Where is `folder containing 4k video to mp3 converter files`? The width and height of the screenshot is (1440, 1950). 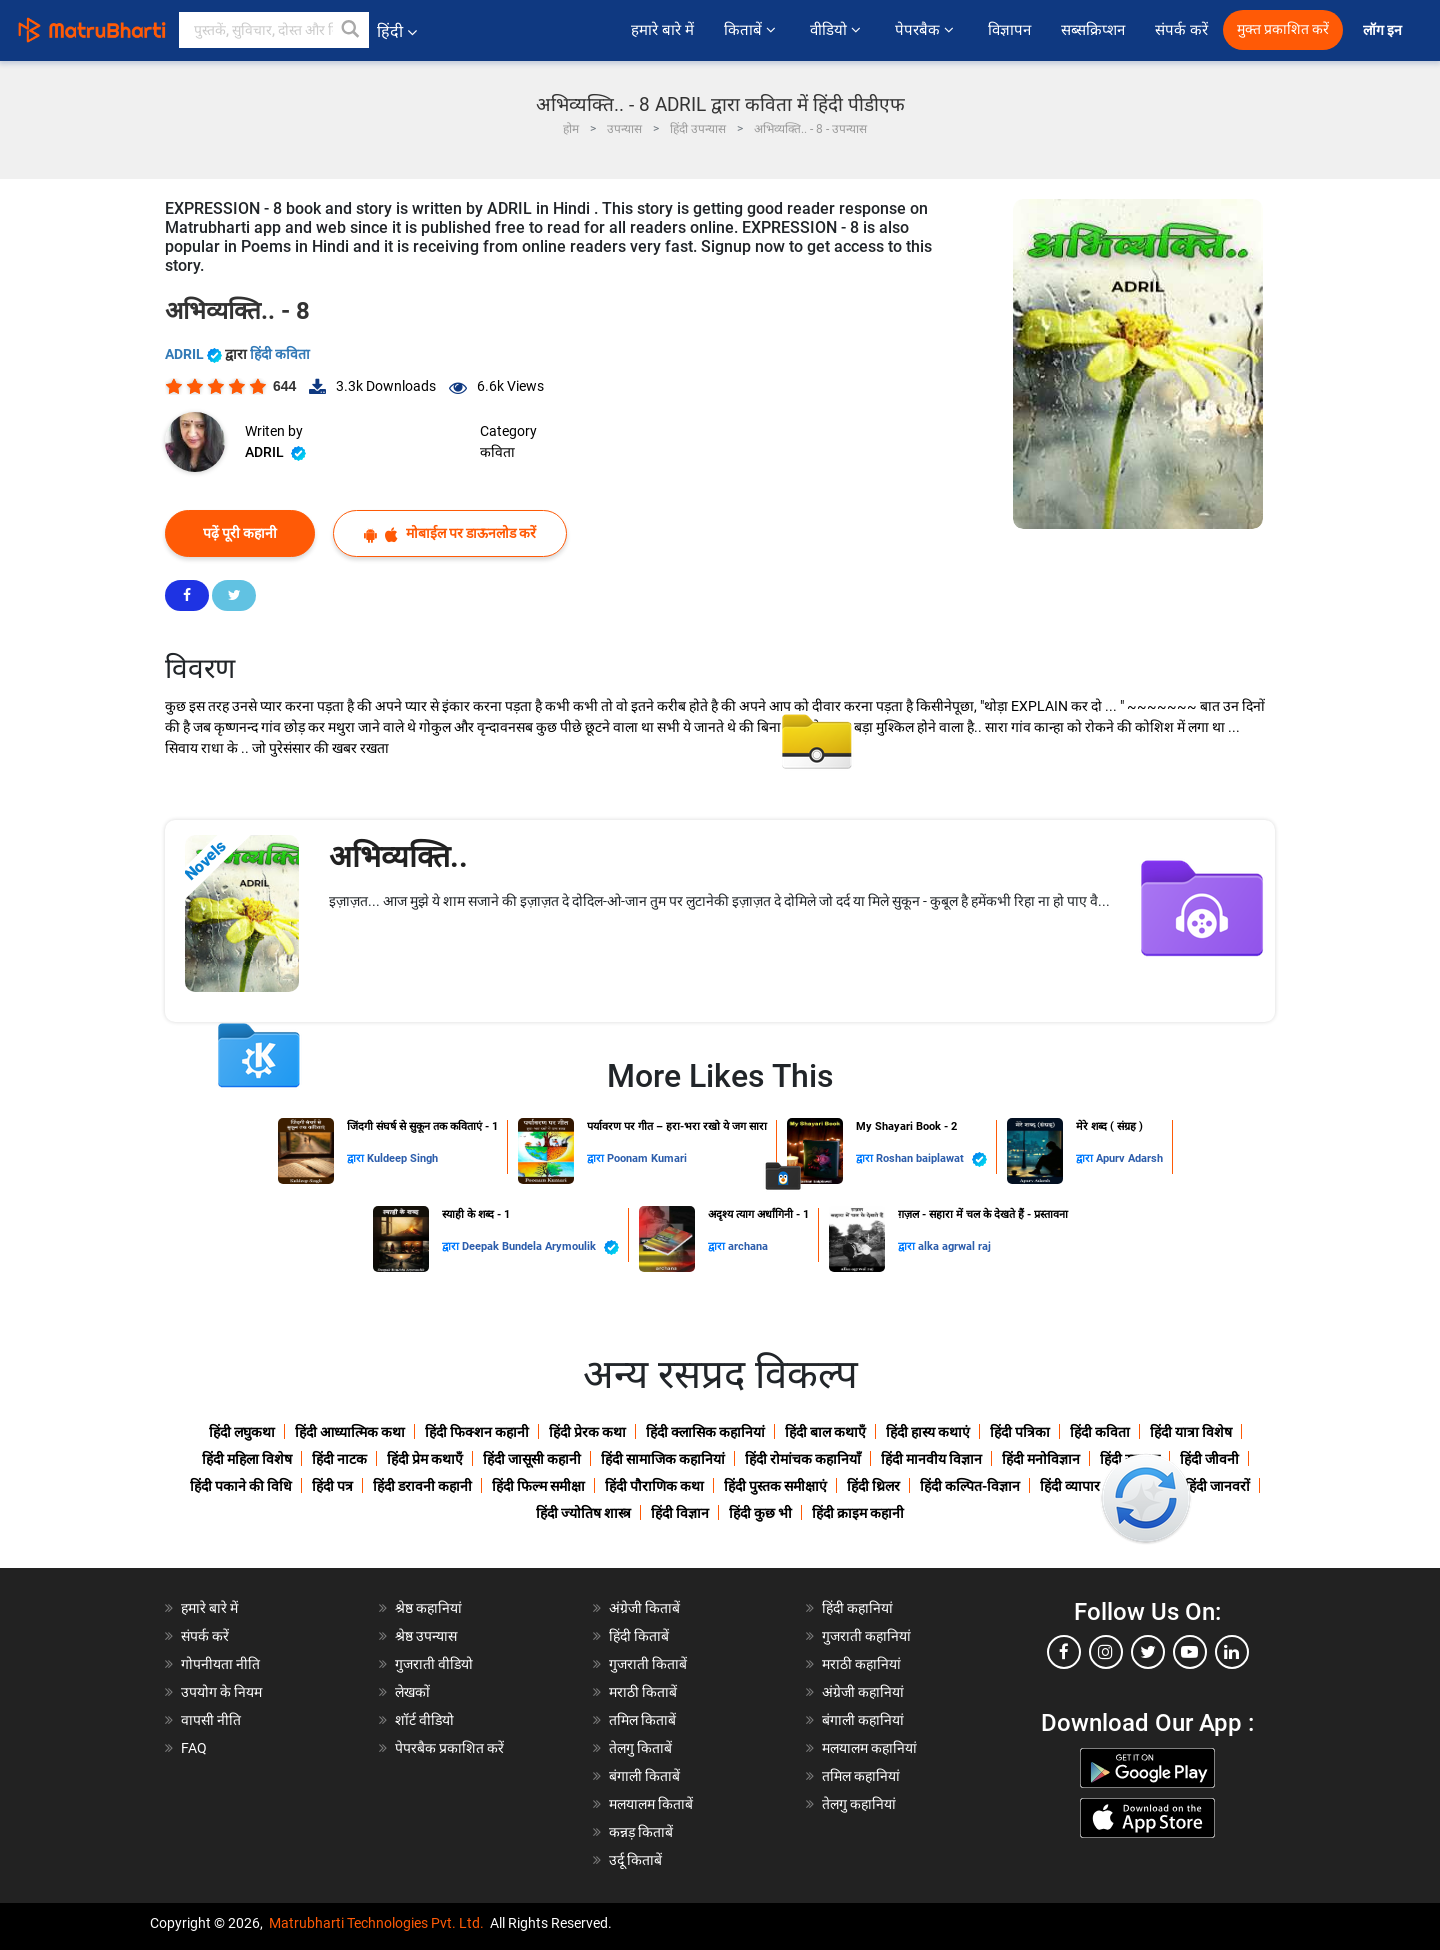 folder containing 4k video to mp3 converter files is located at coordinates (1201, 911).